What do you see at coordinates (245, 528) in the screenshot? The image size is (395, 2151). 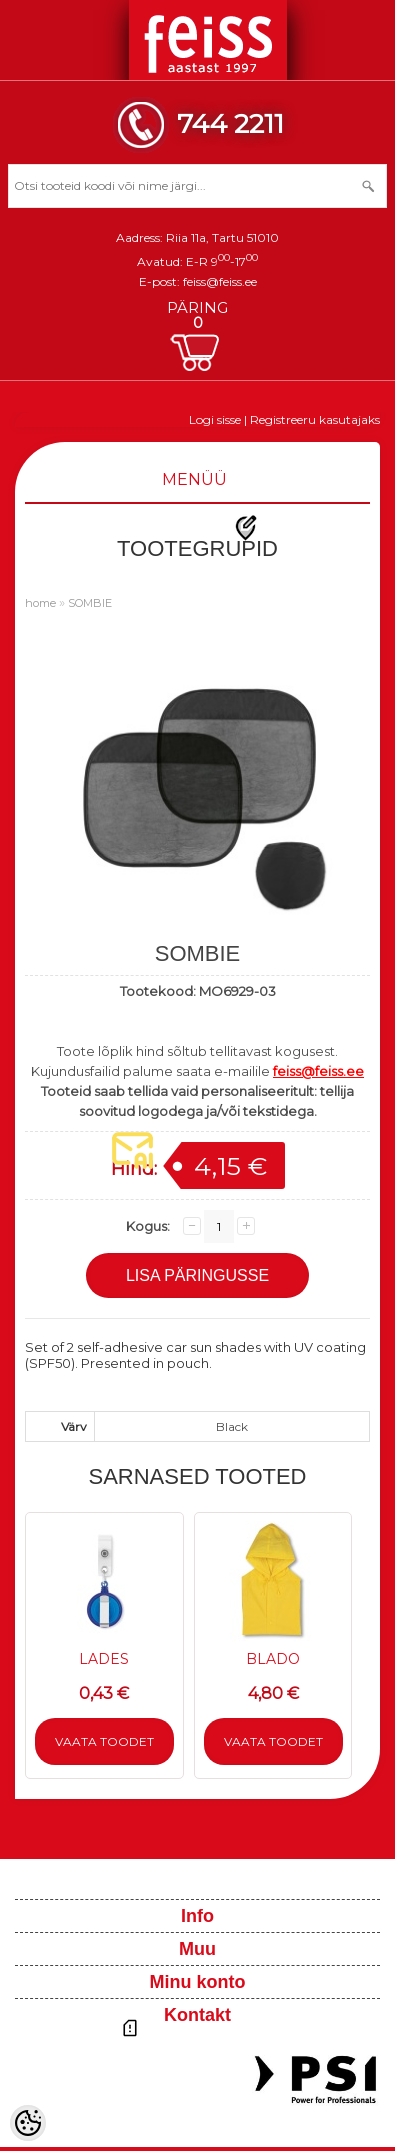 I see `edit a saved location` at bounding box center [245, 528].